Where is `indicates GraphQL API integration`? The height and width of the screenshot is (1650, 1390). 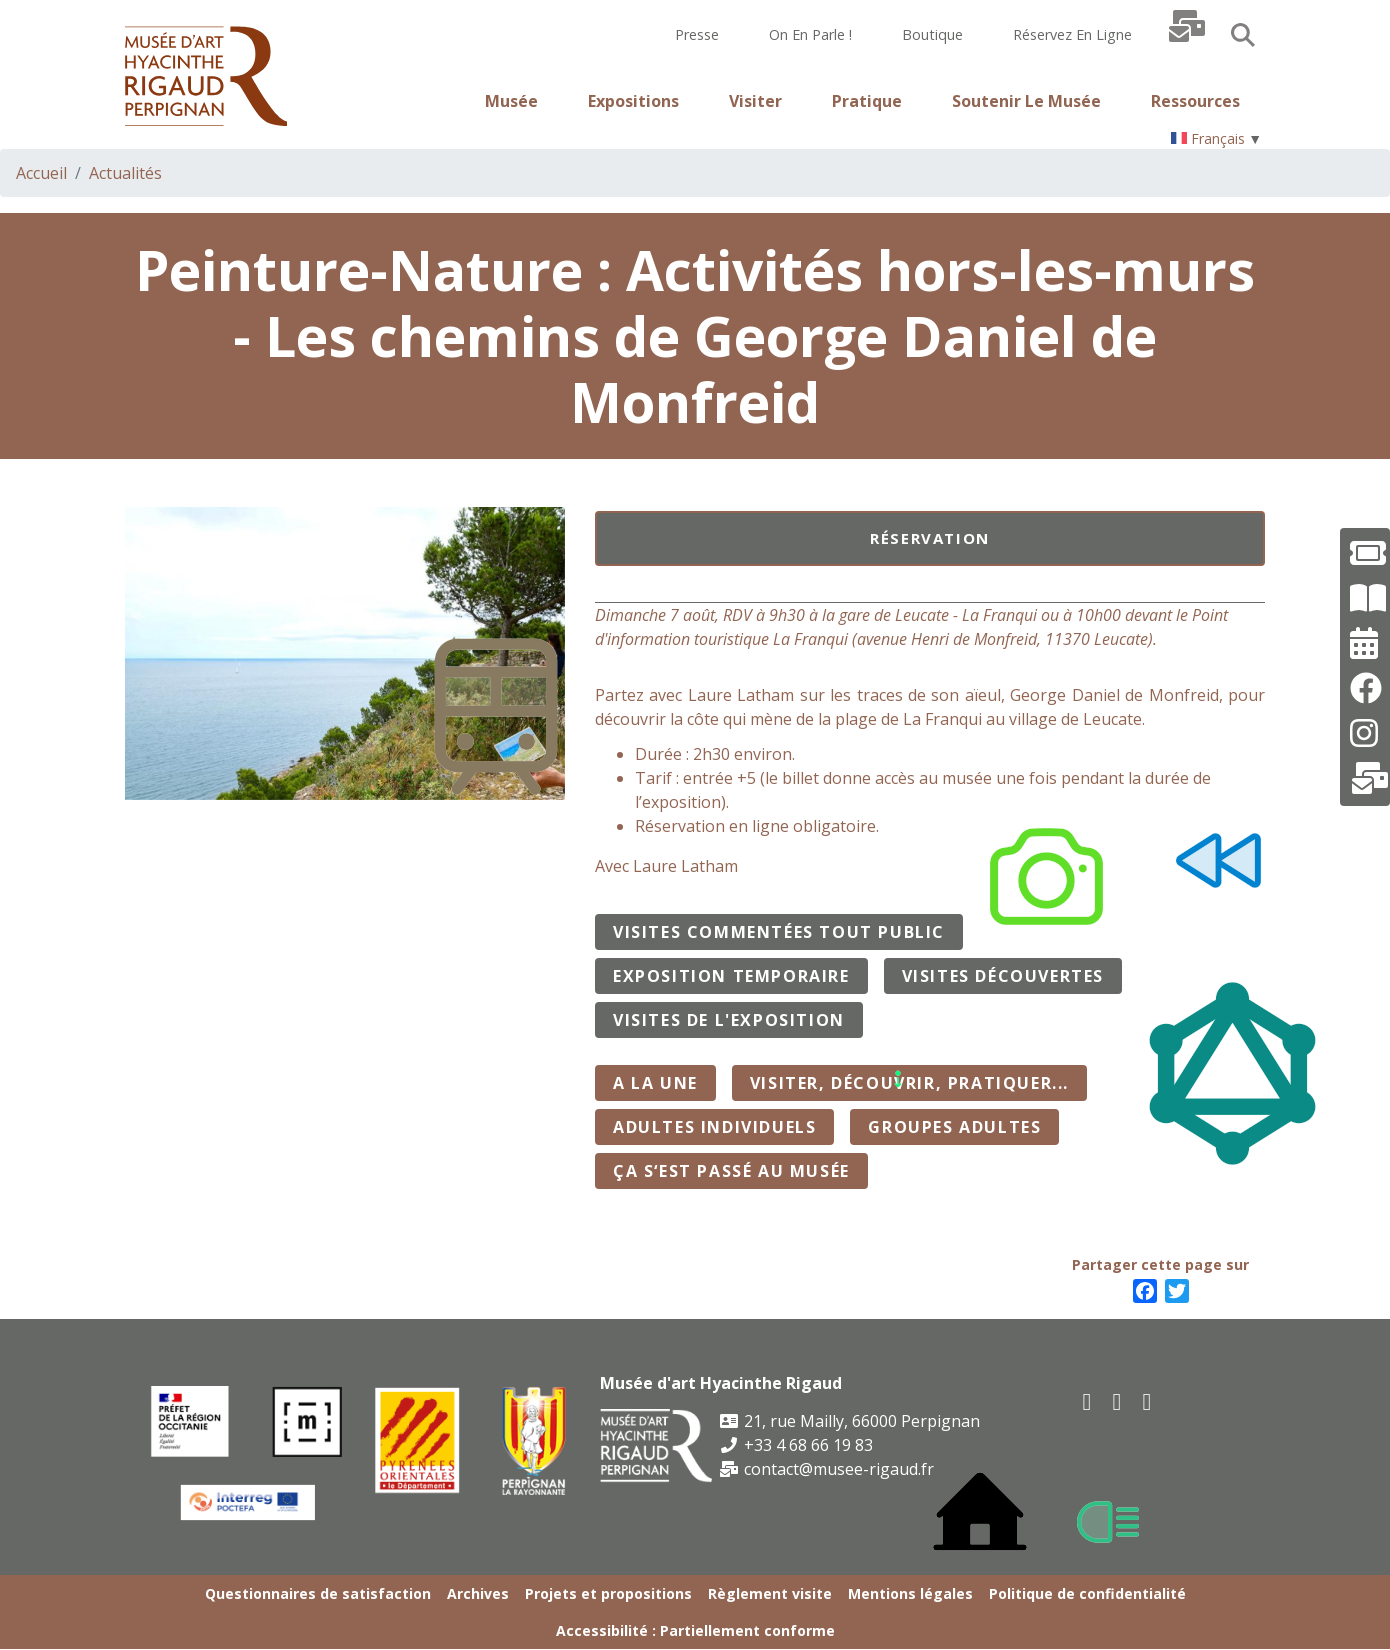 indicates GraphQL API integration is located at coordinates (1232, 1073).